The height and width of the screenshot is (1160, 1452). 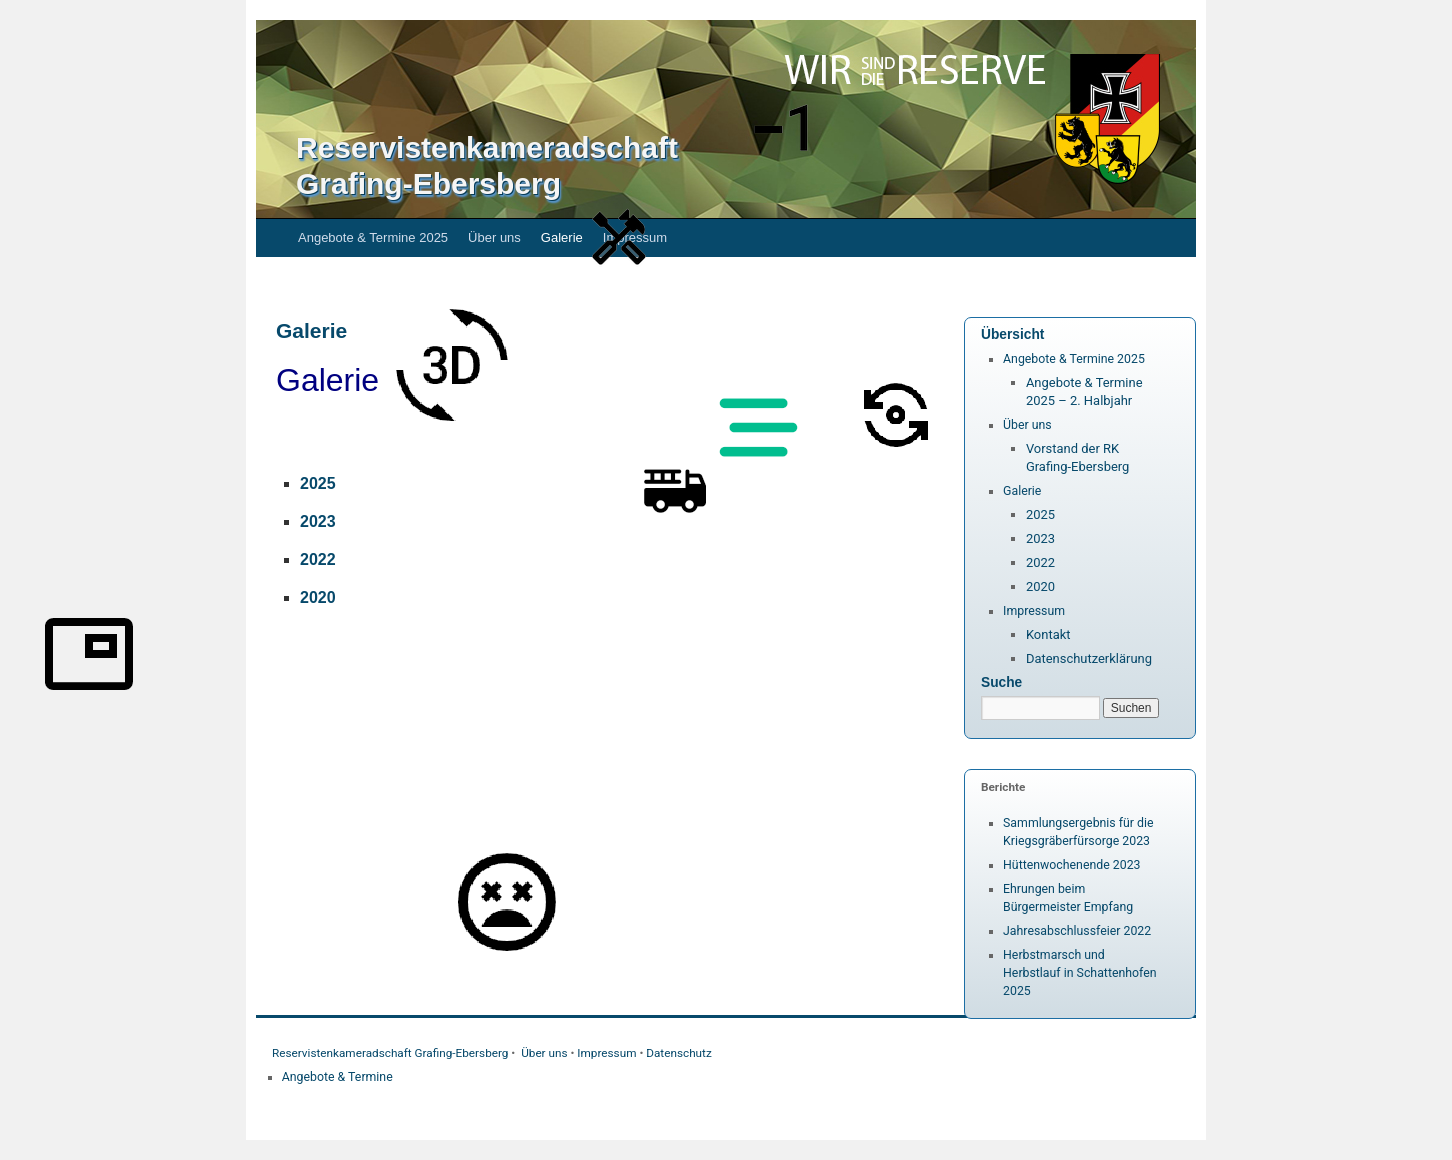 What do you see at coordinates (758, 427) in the screenshot?
I see `open navigation menu` at bounding box center [758, 427].